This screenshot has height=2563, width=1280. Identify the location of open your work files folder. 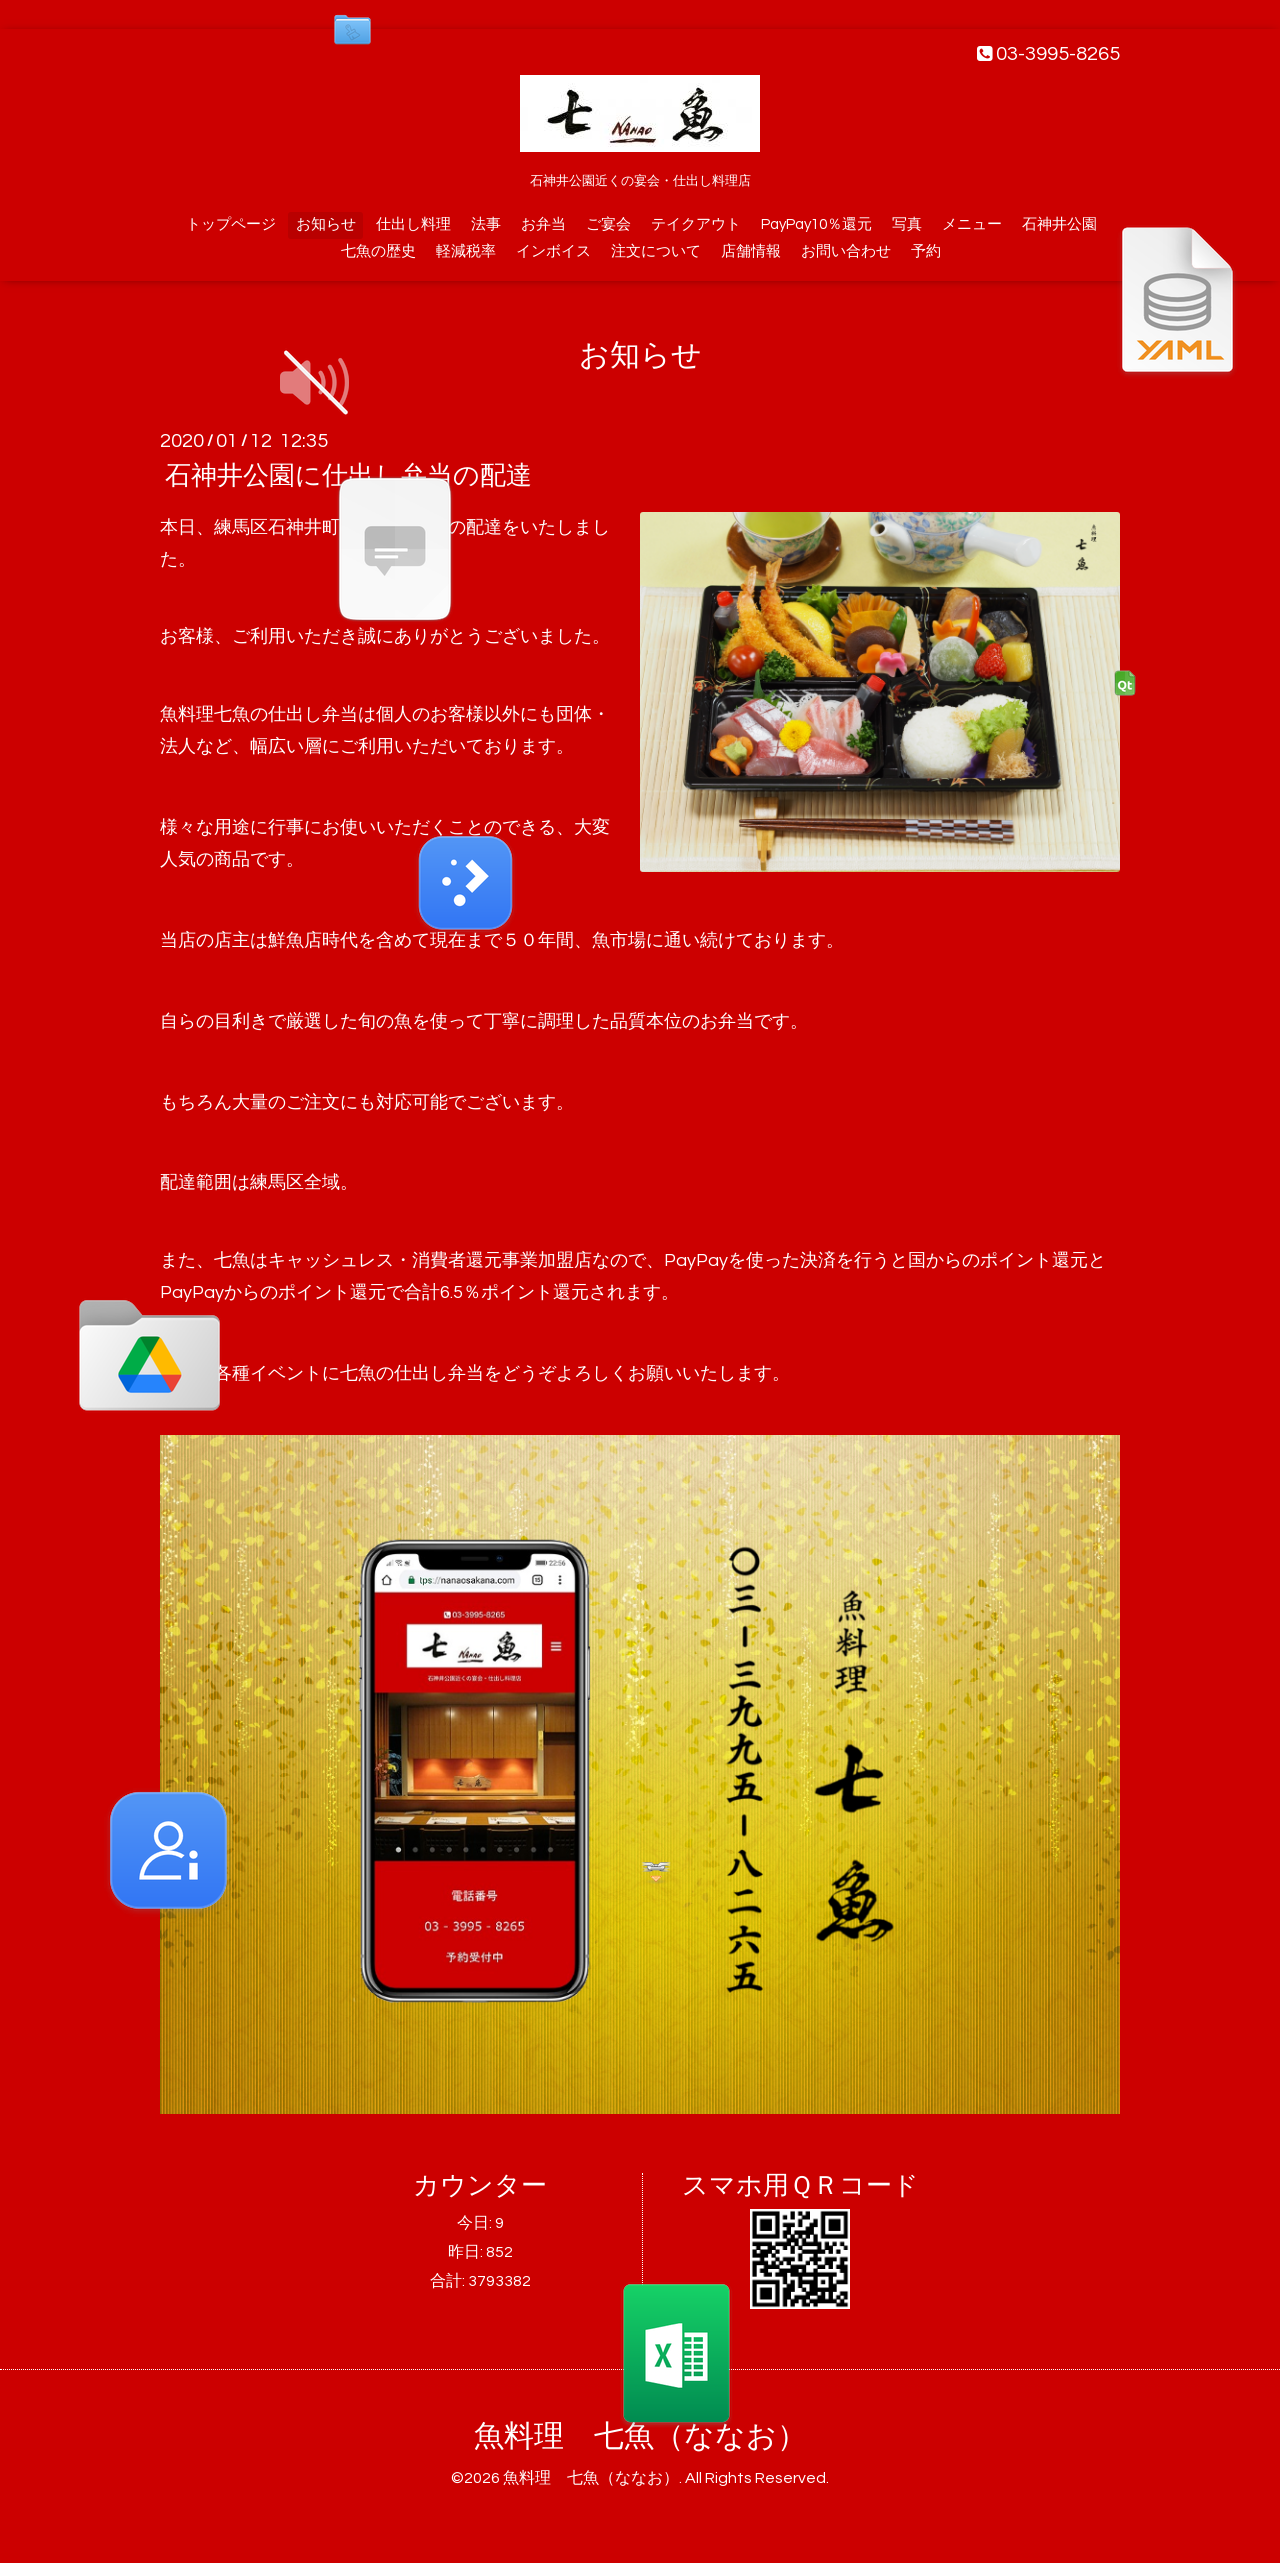
(352, 29).